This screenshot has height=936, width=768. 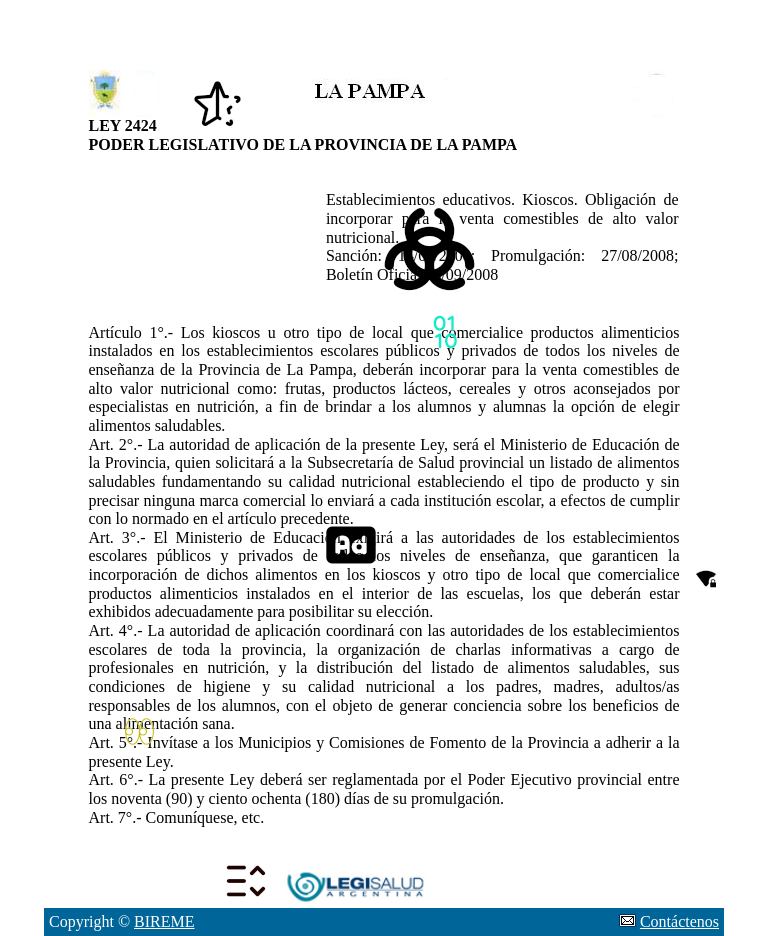 I want to click on indicates hazardous or dangerous content, so click(x=429, y=251).